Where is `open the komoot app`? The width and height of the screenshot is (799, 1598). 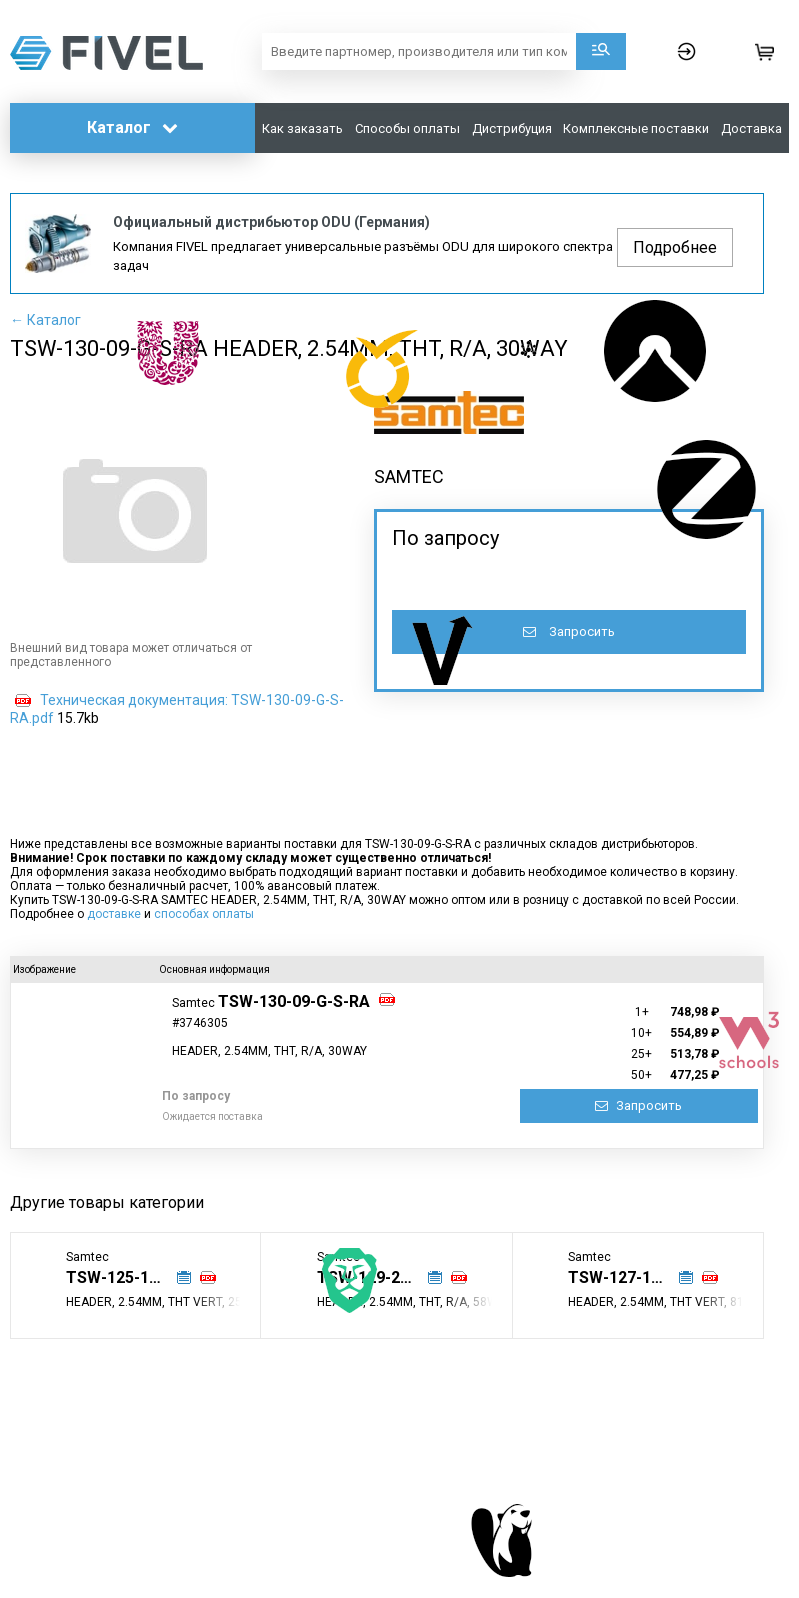
open the komoot app is located at coordinates (655, 351).